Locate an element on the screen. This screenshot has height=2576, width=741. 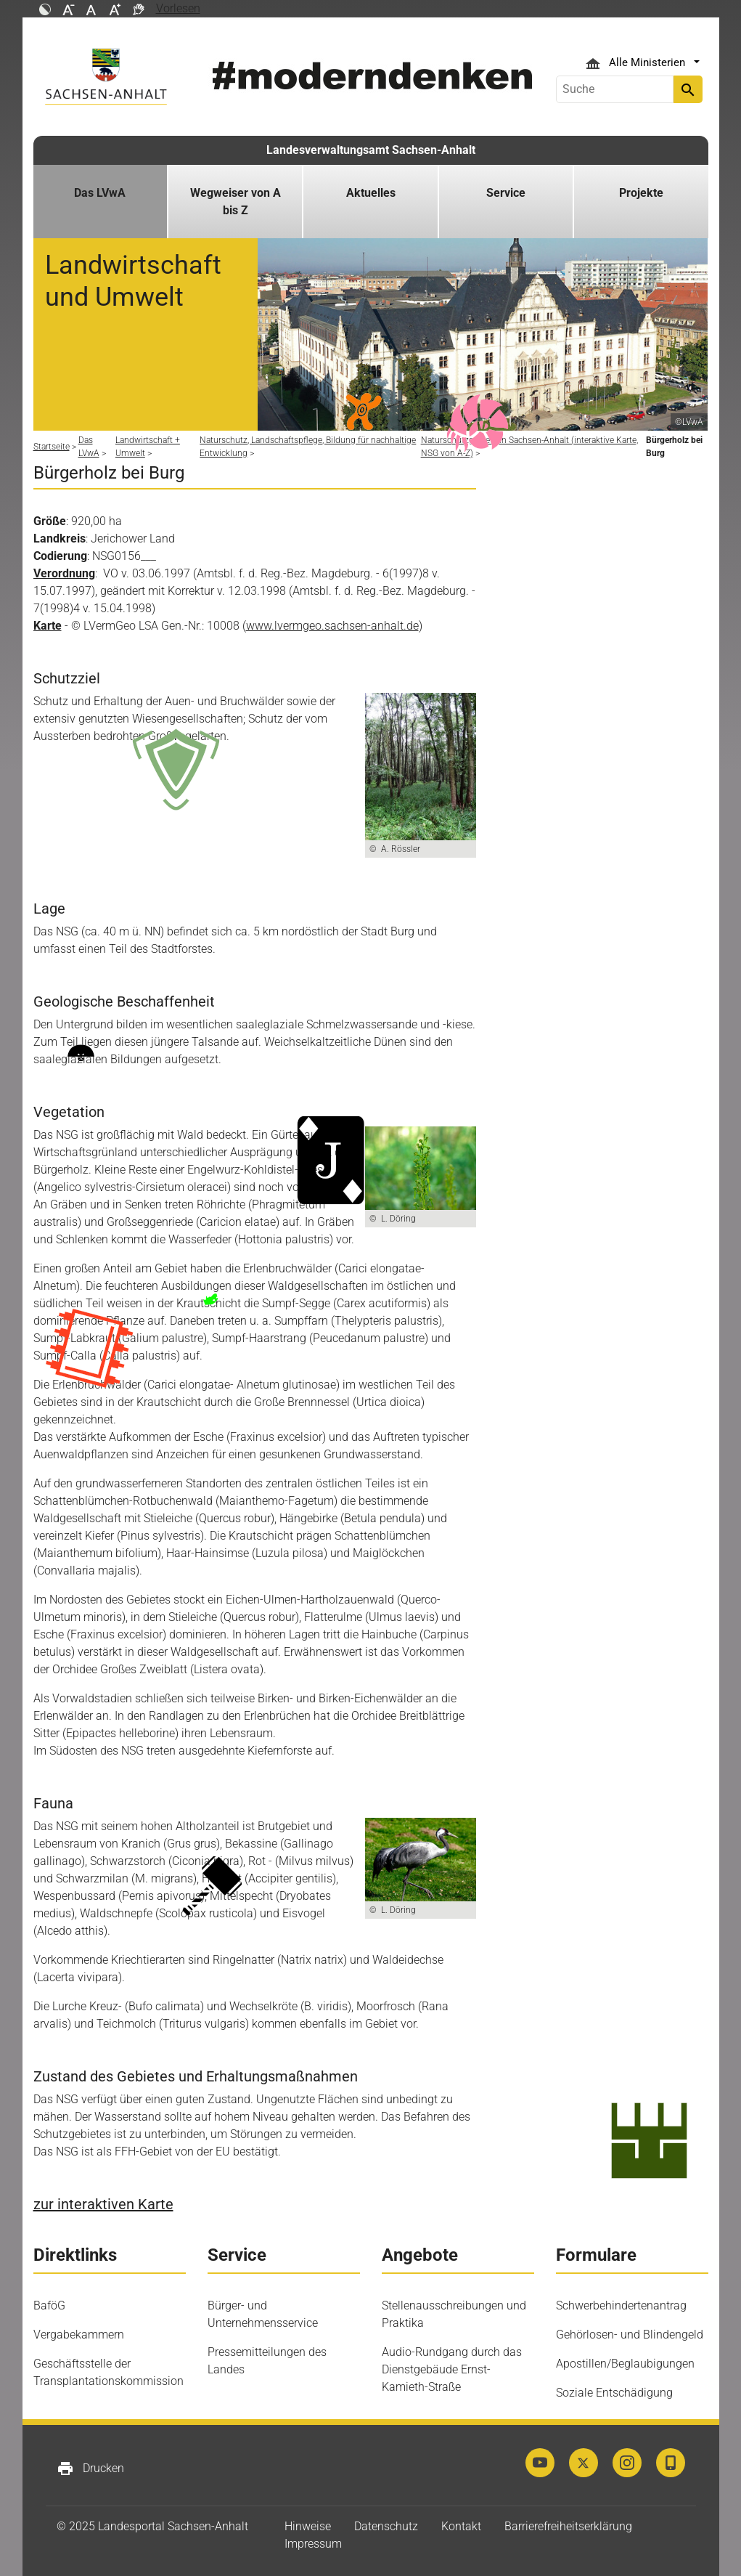
access Thor or Norse mythology-themed content is located at coordinates (212, 1886).